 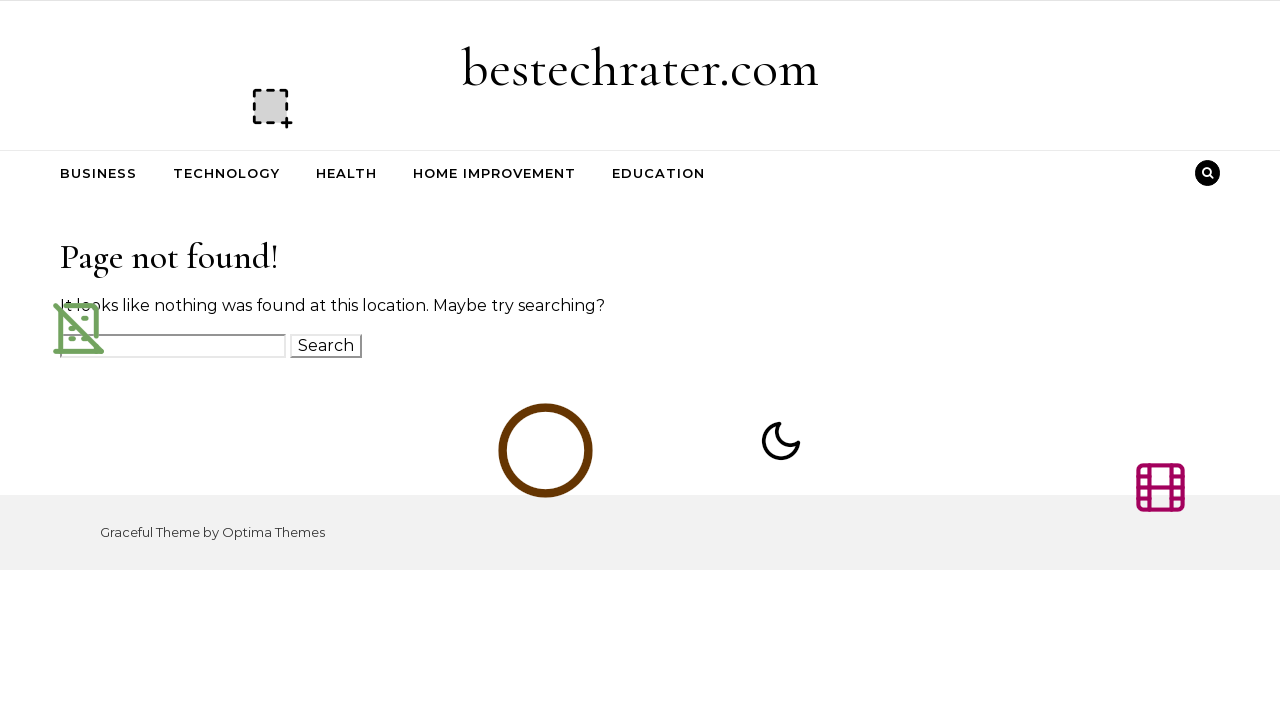 What do you see at coordinates (1160, 487) in the screenshot?
I see `access video or movie content` at bounding box center [1160, 487].